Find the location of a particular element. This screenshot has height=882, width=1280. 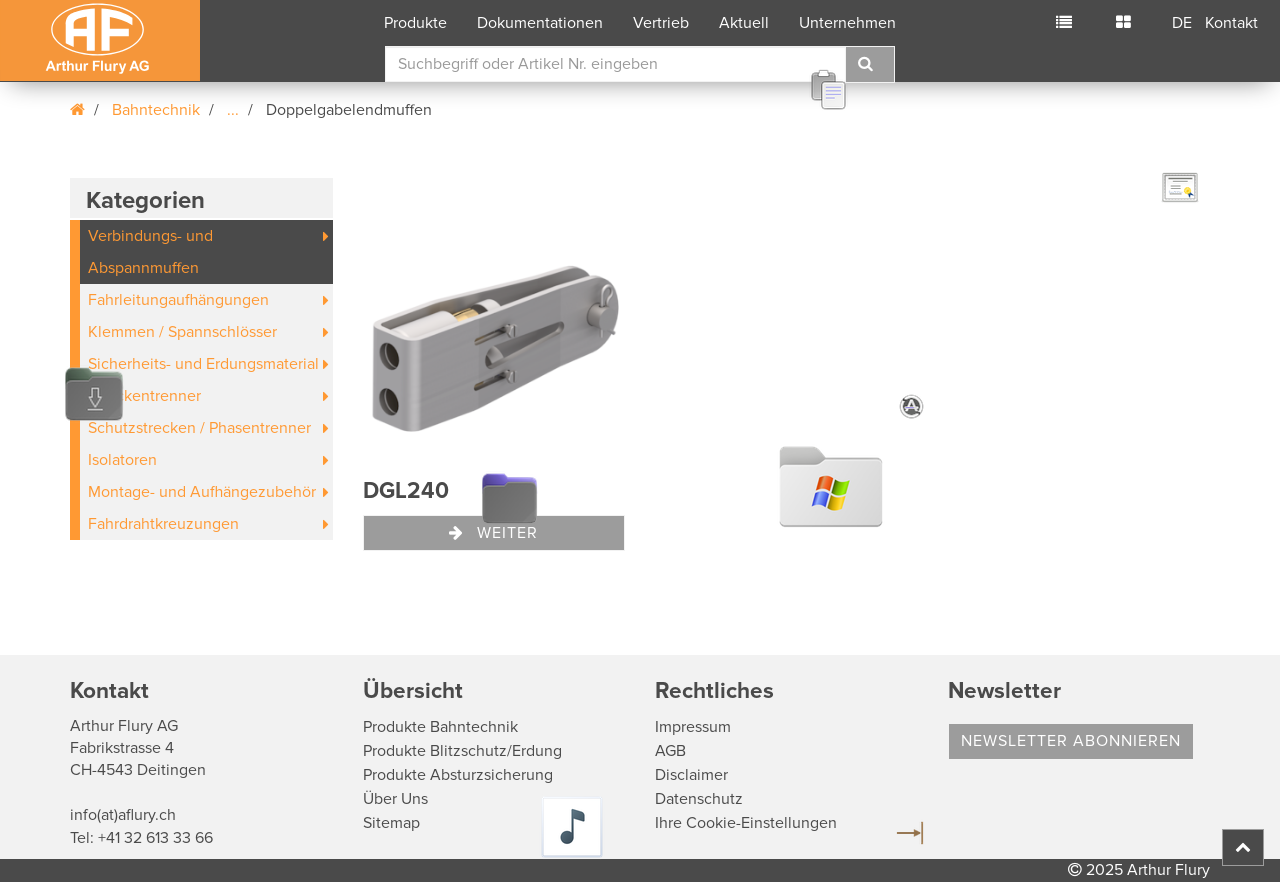

indicates a music or audio file is located at coordinates (572, 827).